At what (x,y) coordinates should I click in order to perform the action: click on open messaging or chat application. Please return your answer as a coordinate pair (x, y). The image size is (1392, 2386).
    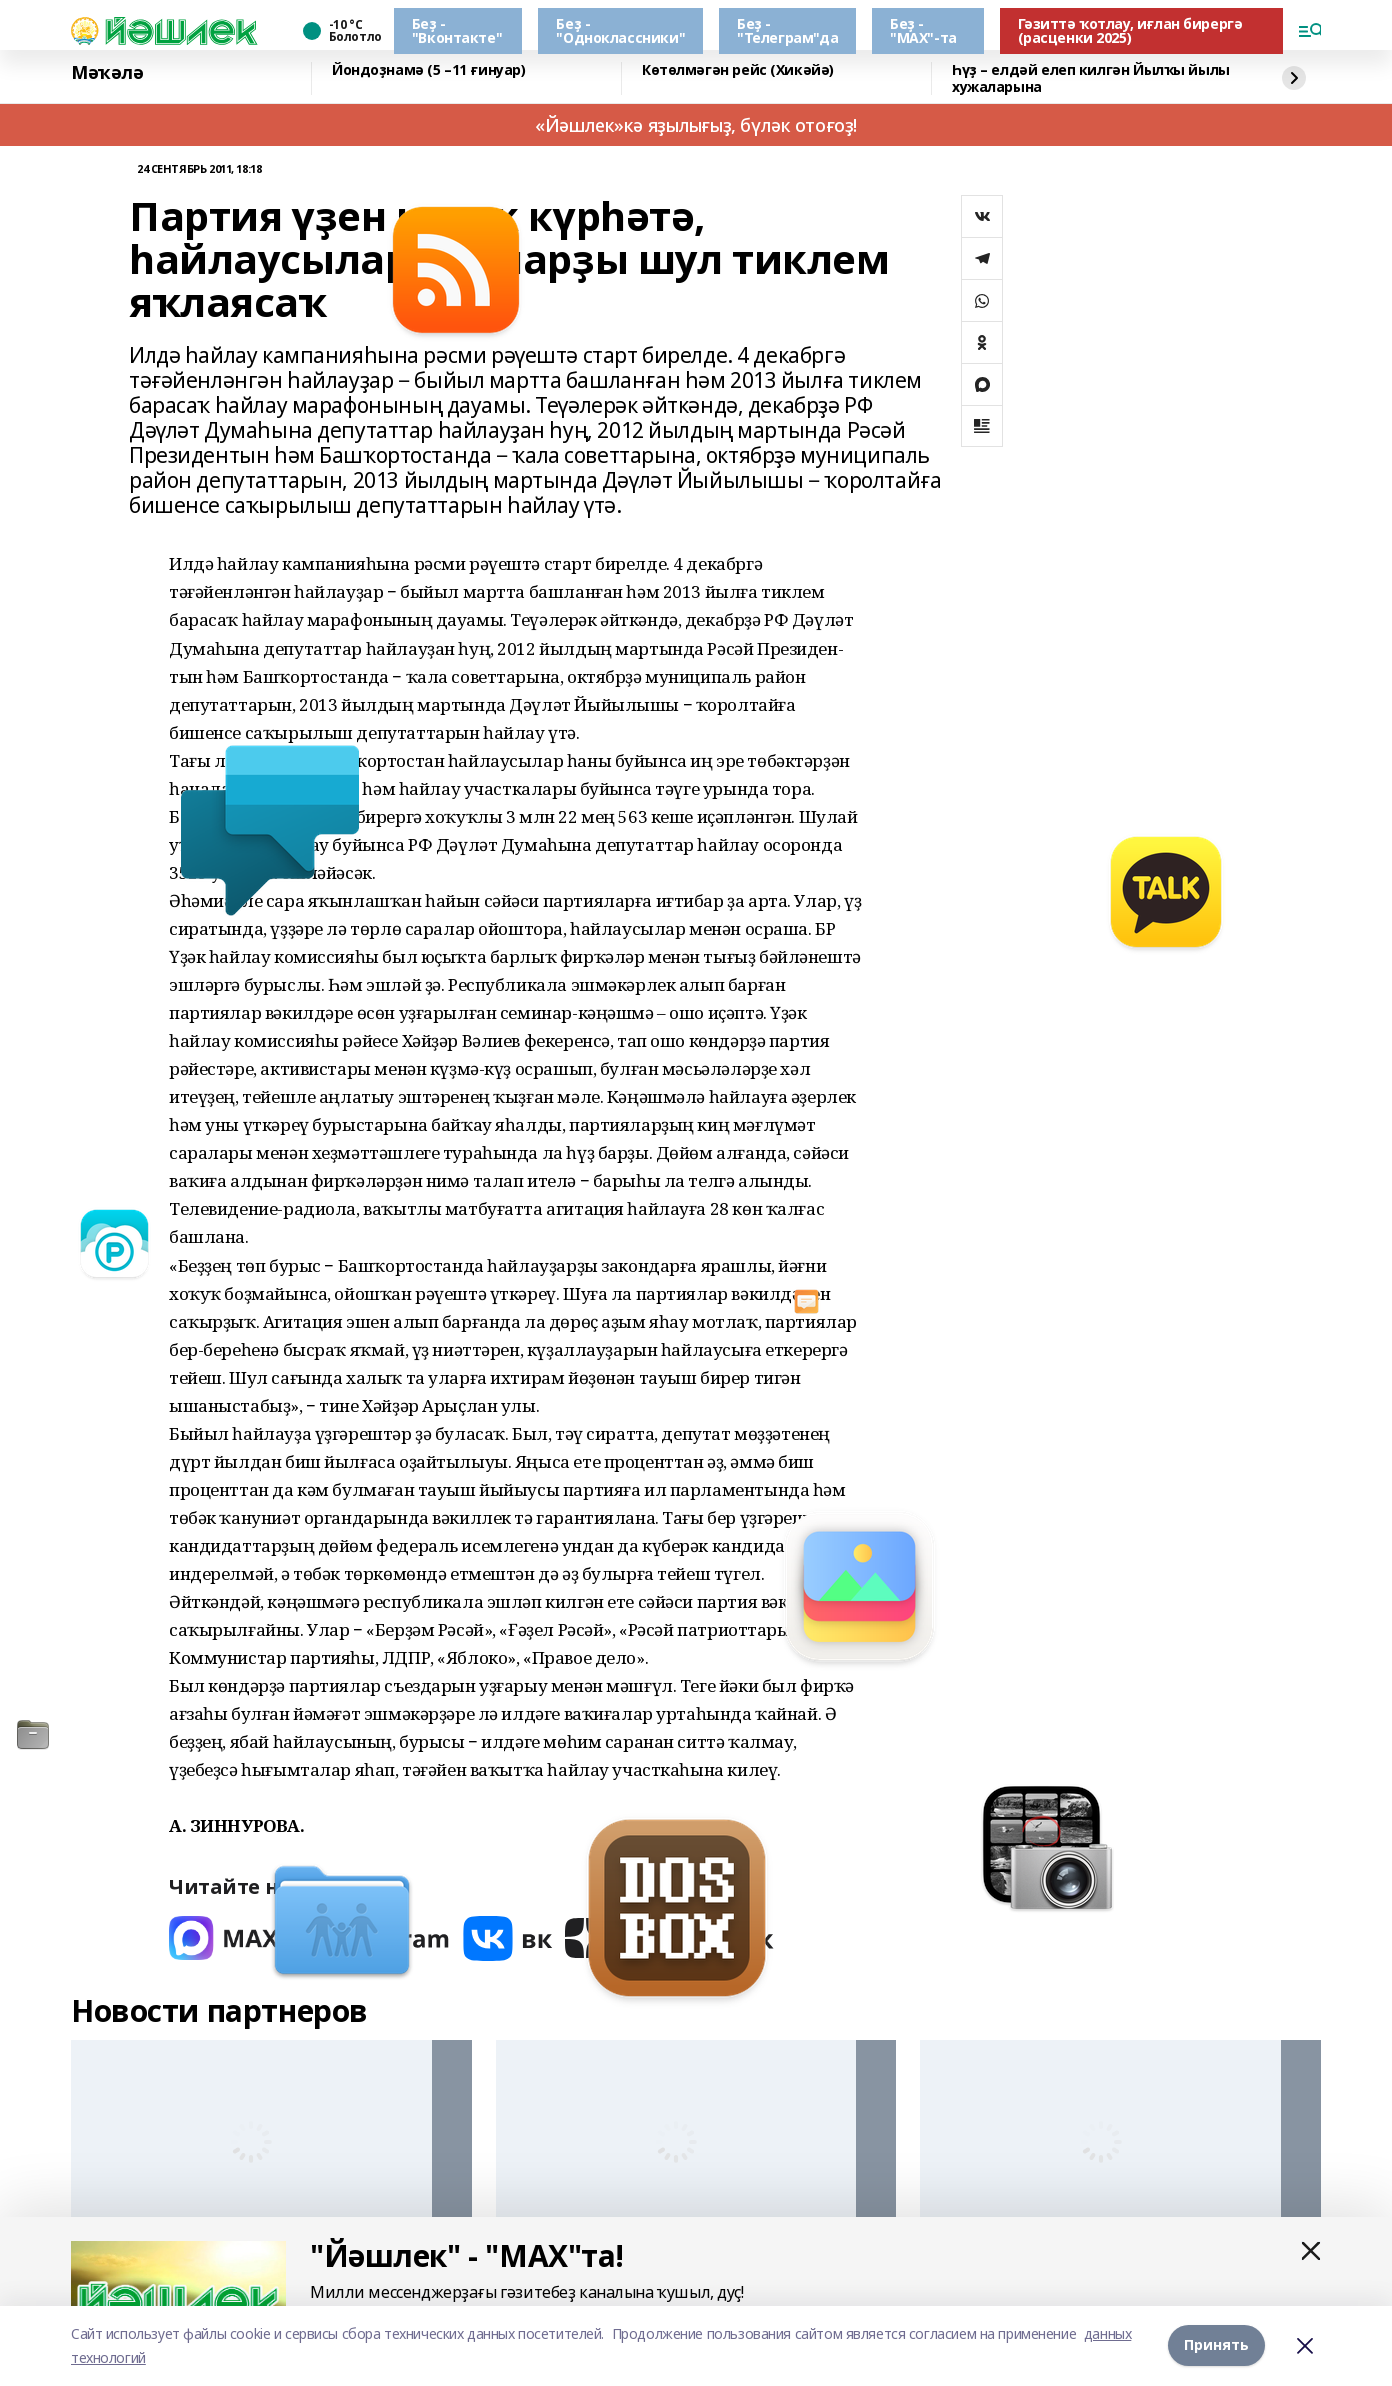
    Looking at the image, I should click on (806, 1301).